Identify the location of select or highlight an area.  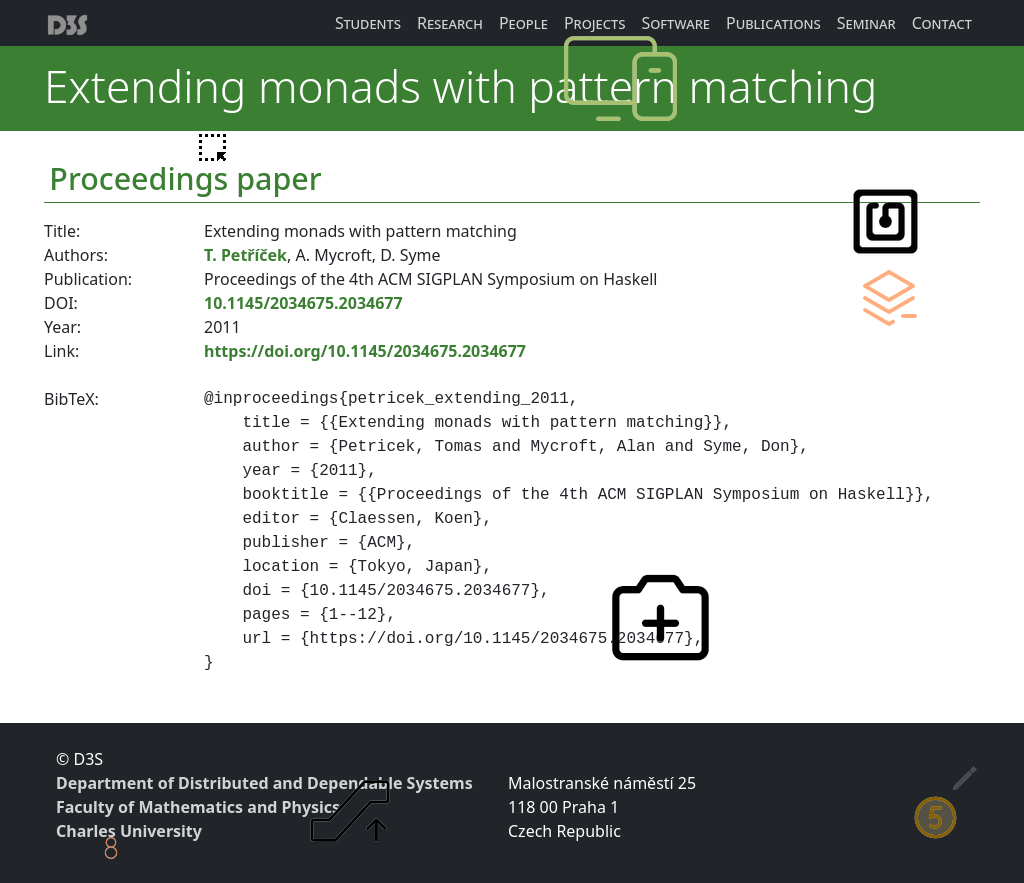
(212, 147).